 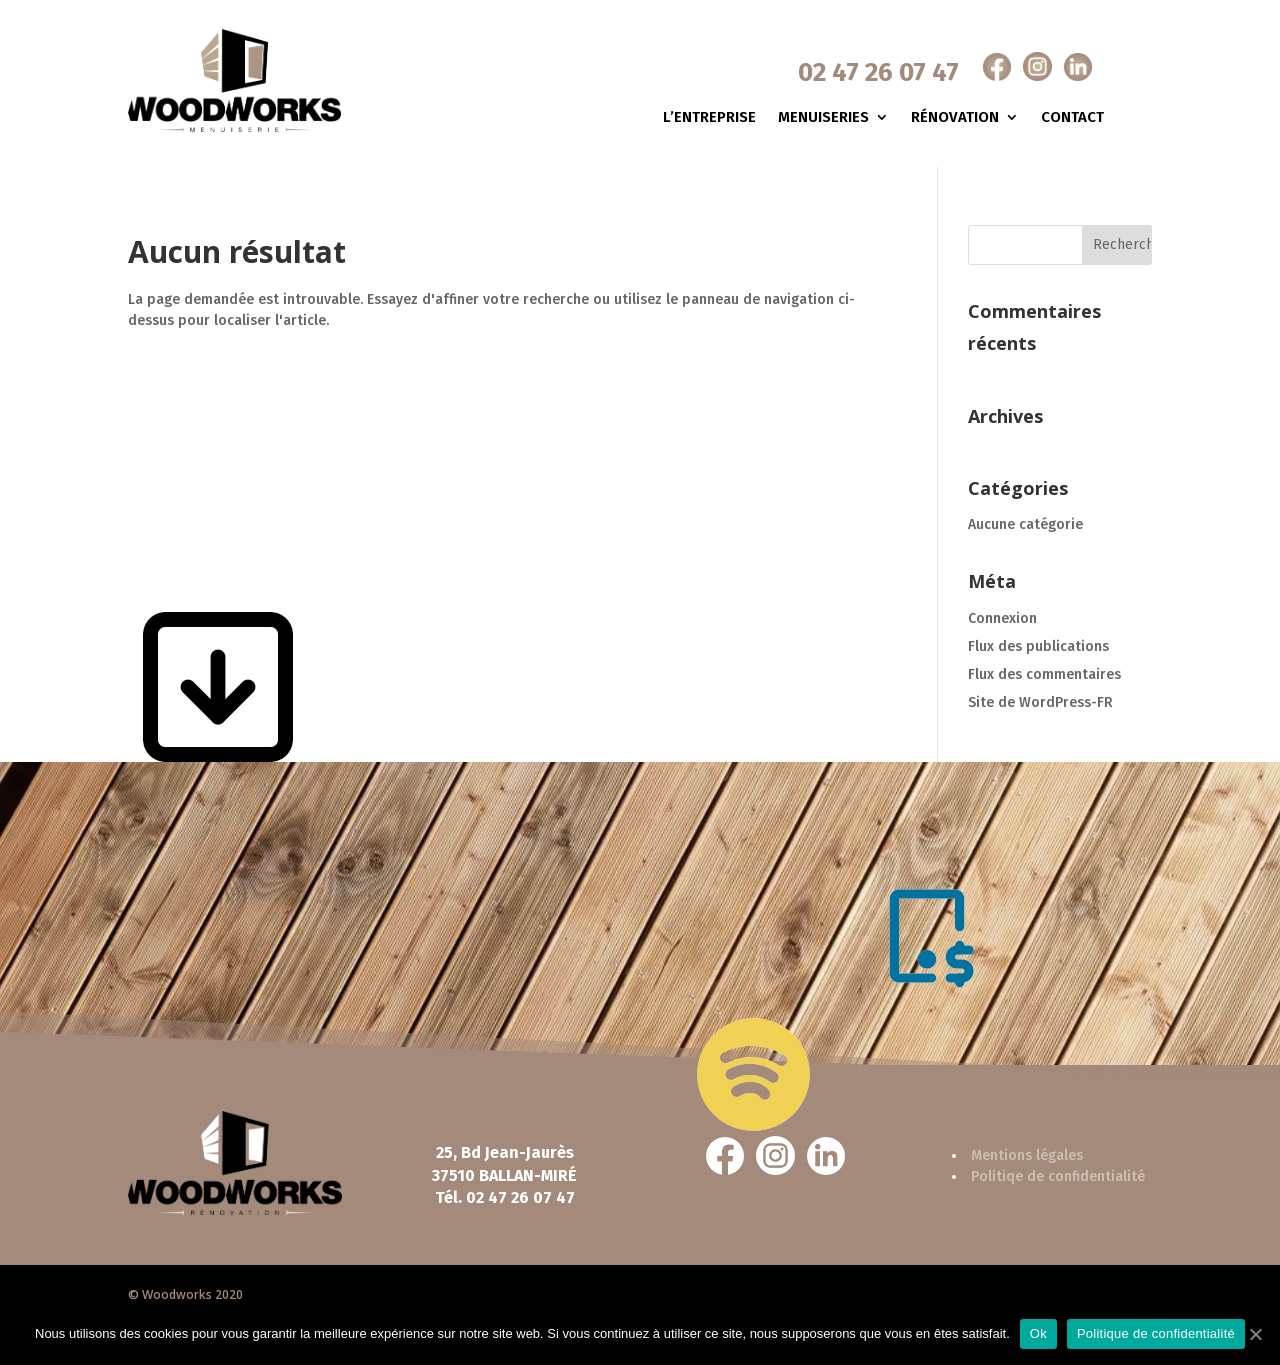 I want to click on access tablet payment or billing settings, so click(x=927, y=936).